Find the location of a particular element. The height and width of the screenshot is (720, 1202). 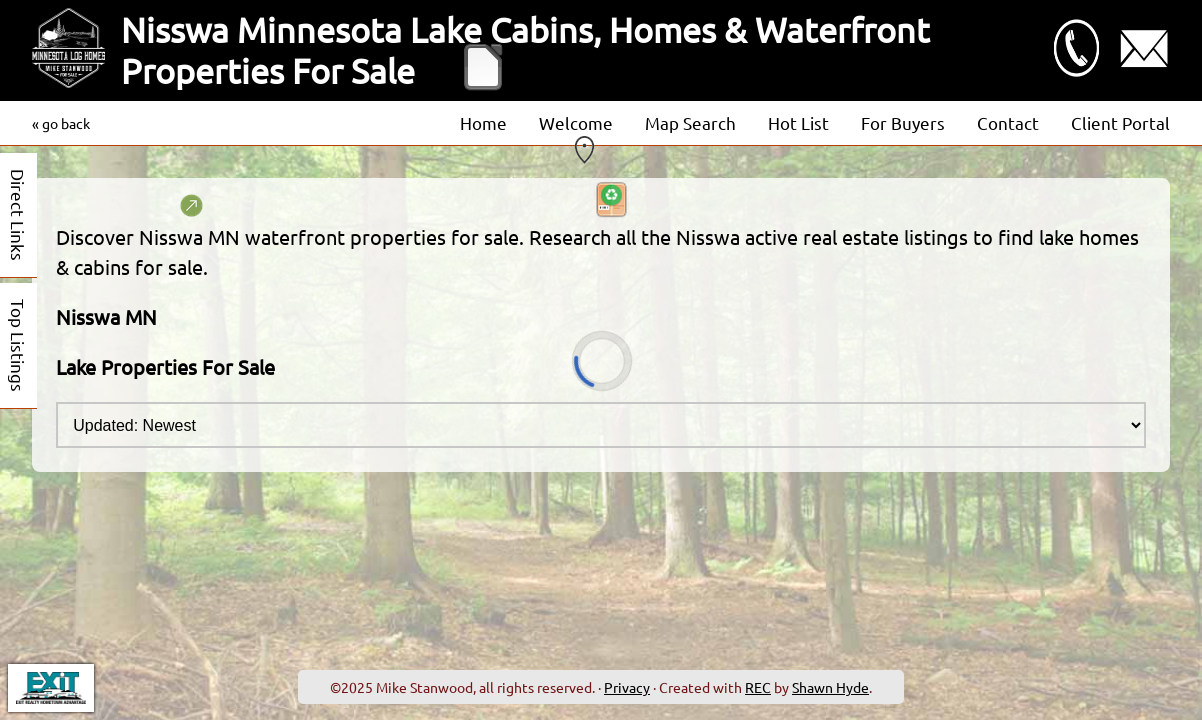

access location settings is located at coordinates (584, 149).